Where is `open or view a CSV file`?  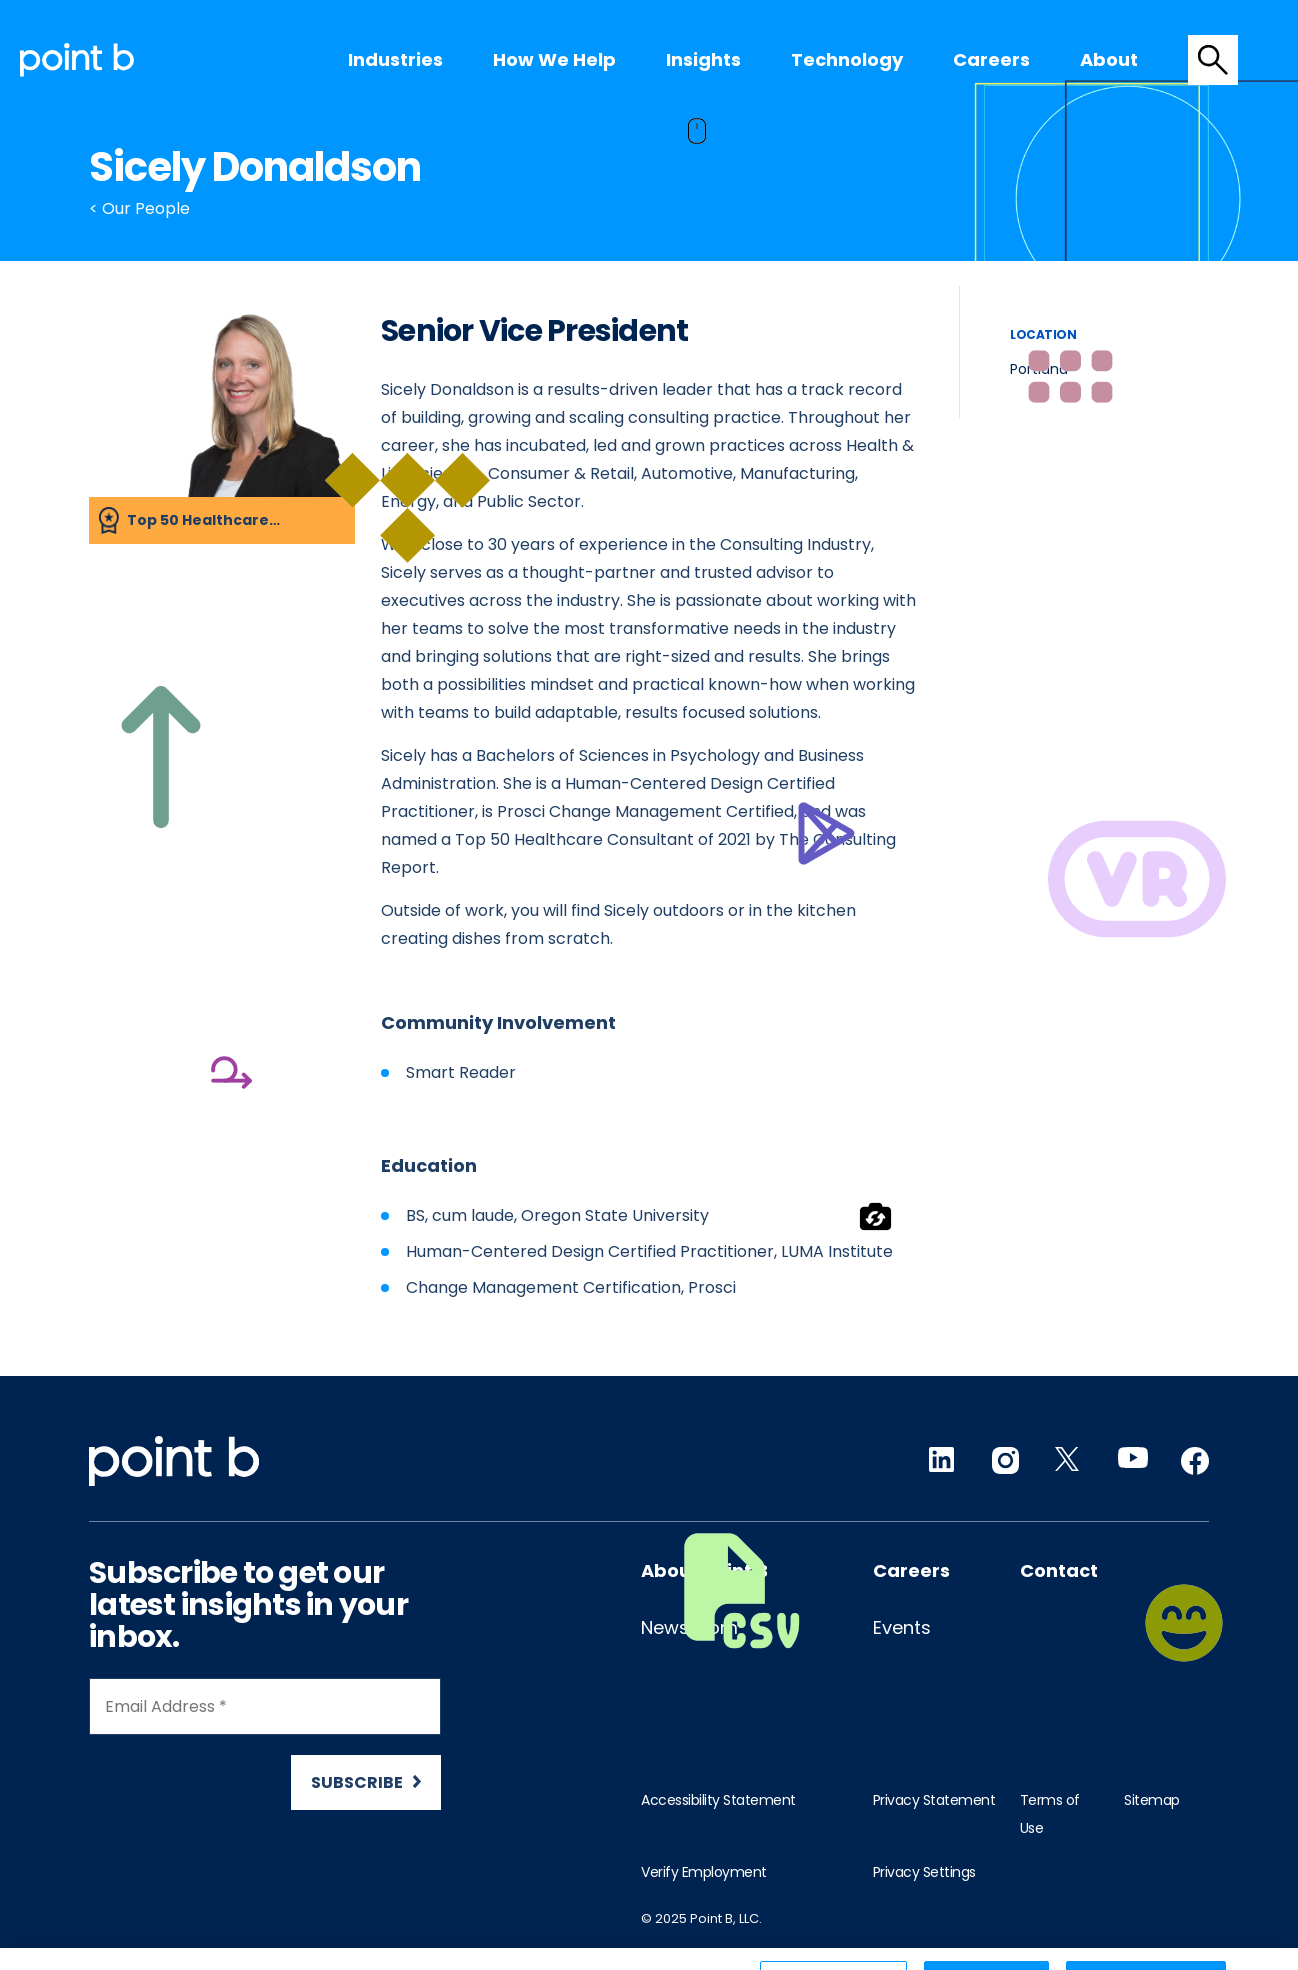
open or view a CSV file is located at coordinates (738, 1587).